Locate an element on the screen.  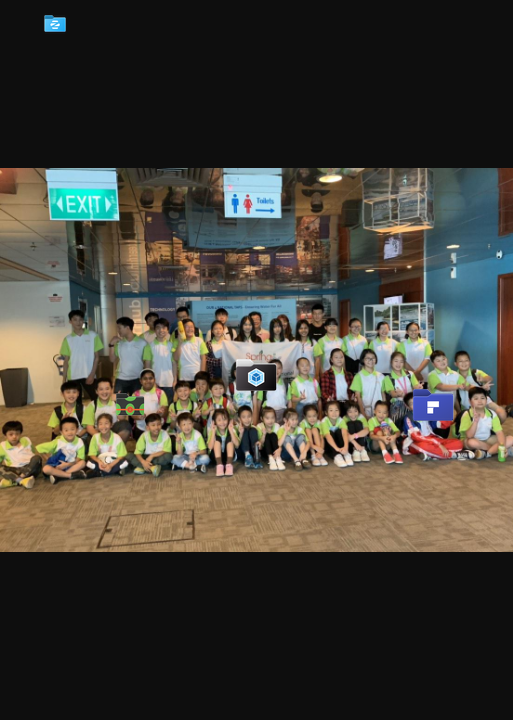
open zorin os system folder is located at coordinates (55, 24).